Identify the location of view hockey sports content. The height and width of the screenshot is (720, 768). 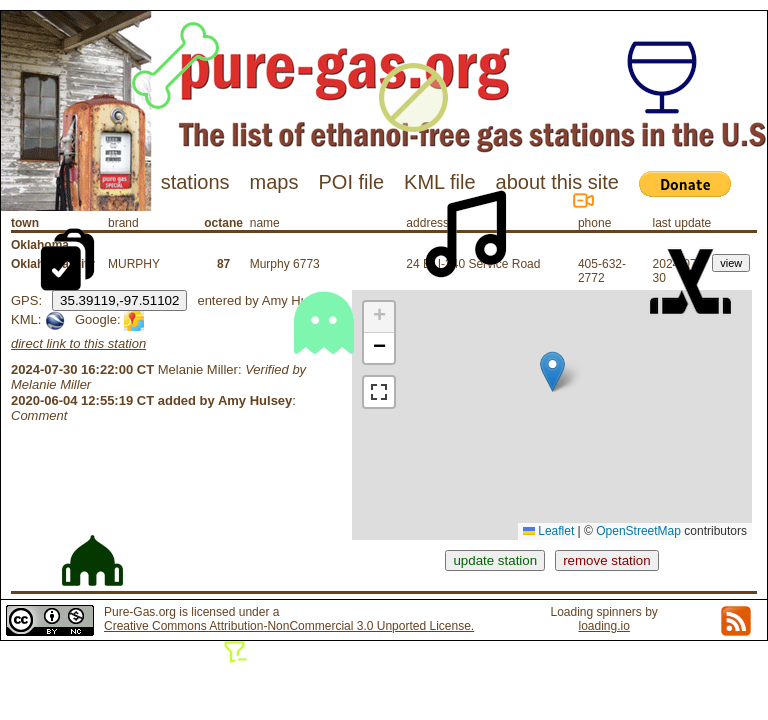
(690, 281).